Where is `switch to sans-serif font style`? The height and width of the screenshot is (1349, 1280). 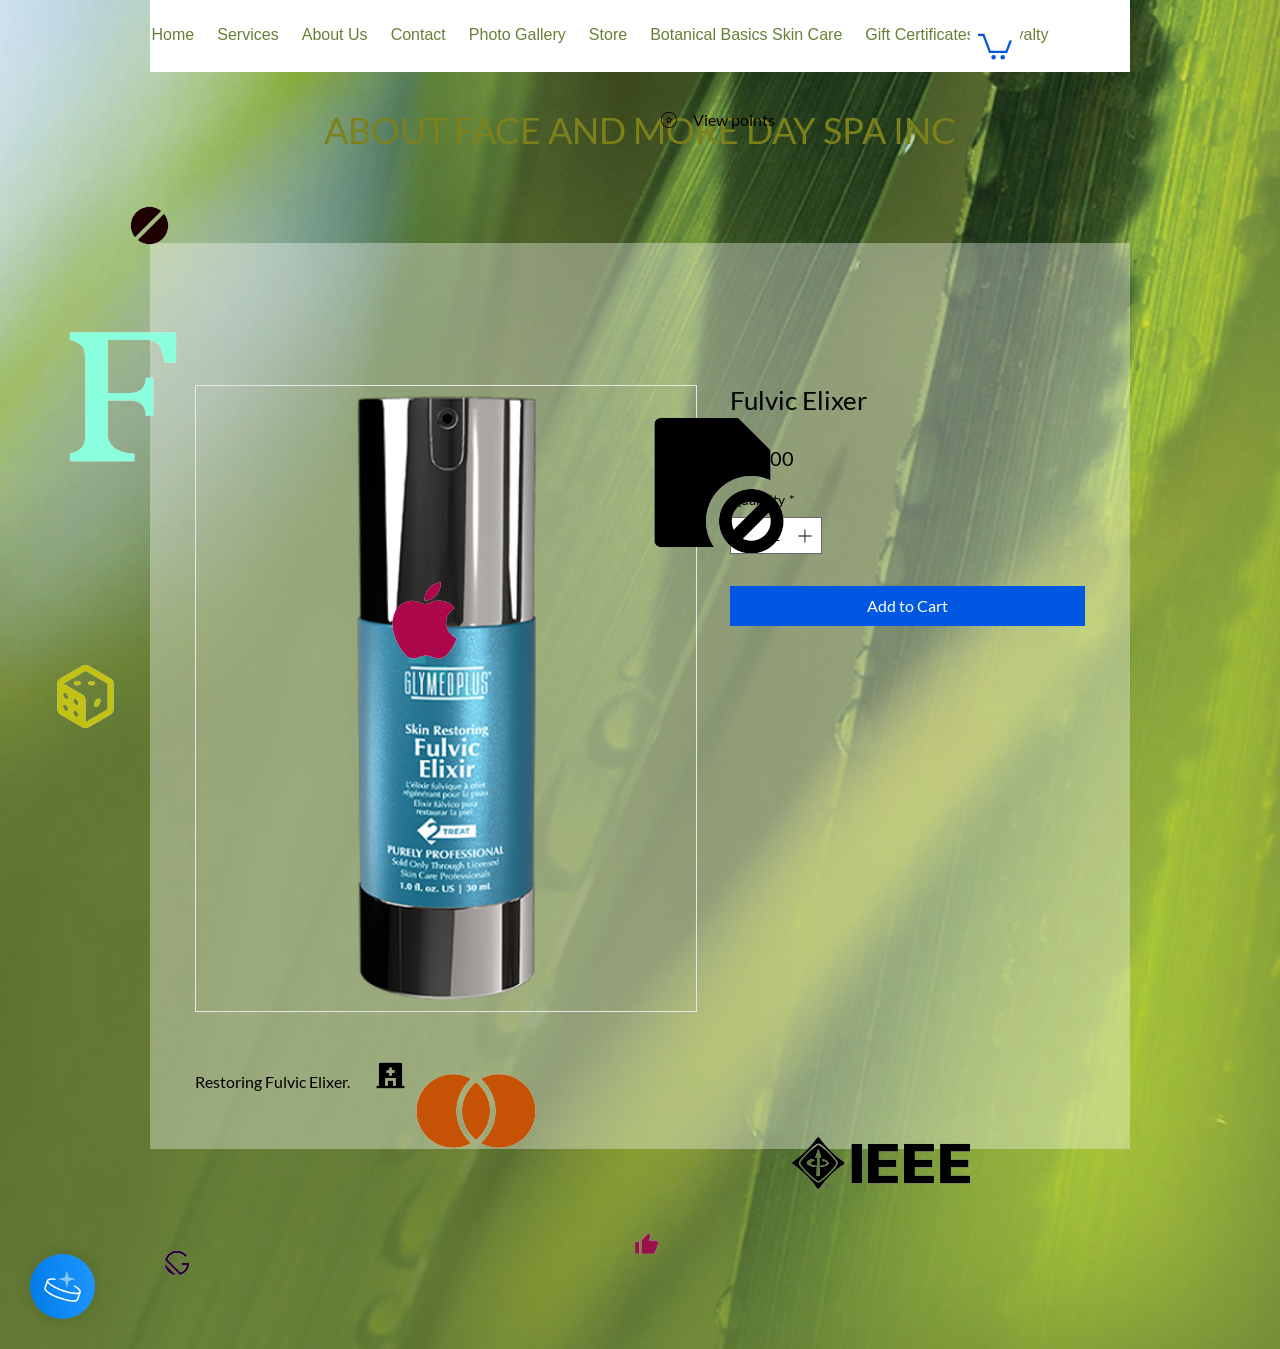 switch to sans-serif font style is located at coordinates (123, 393).